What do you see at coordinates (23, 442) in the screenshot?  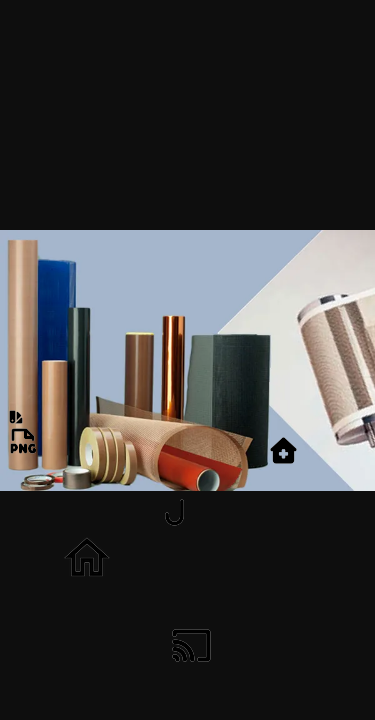 I see `a png image file` at bounding box center [23, 442].